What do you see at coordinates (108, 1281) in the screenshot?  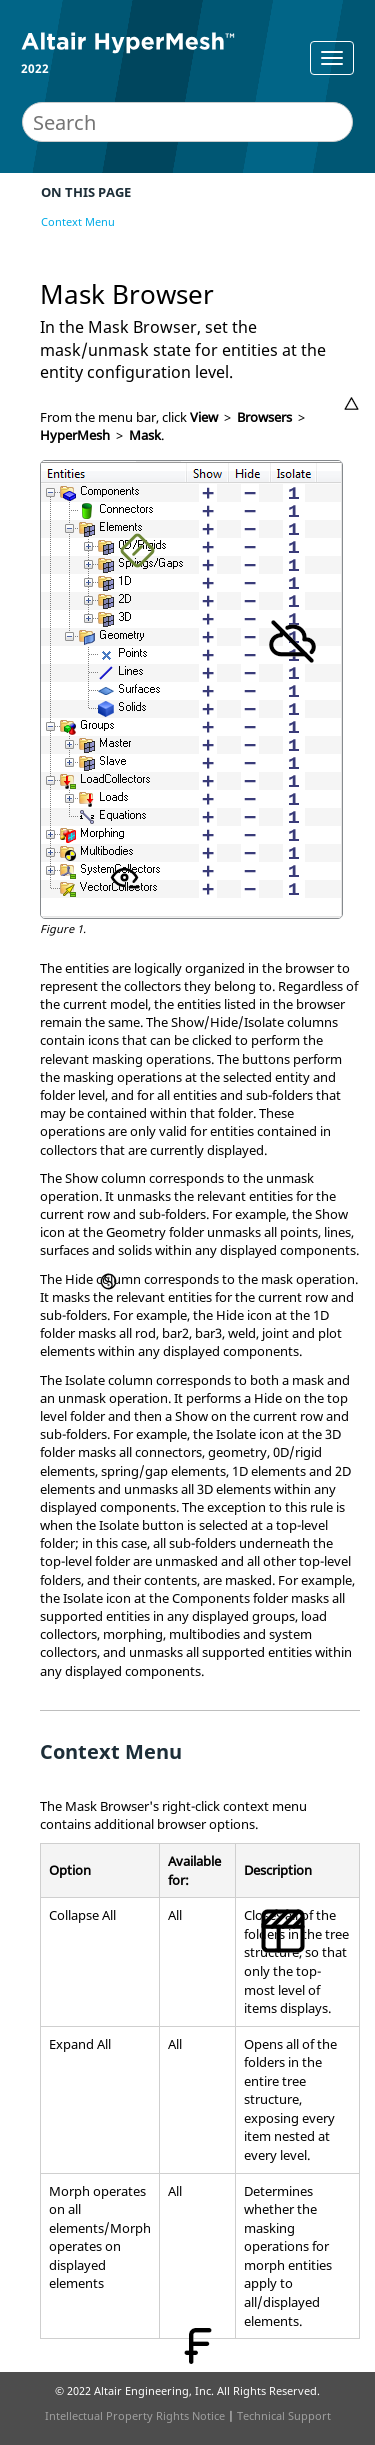 I see `toggle balance or harmony mode` at bounding box center [108, 1281].